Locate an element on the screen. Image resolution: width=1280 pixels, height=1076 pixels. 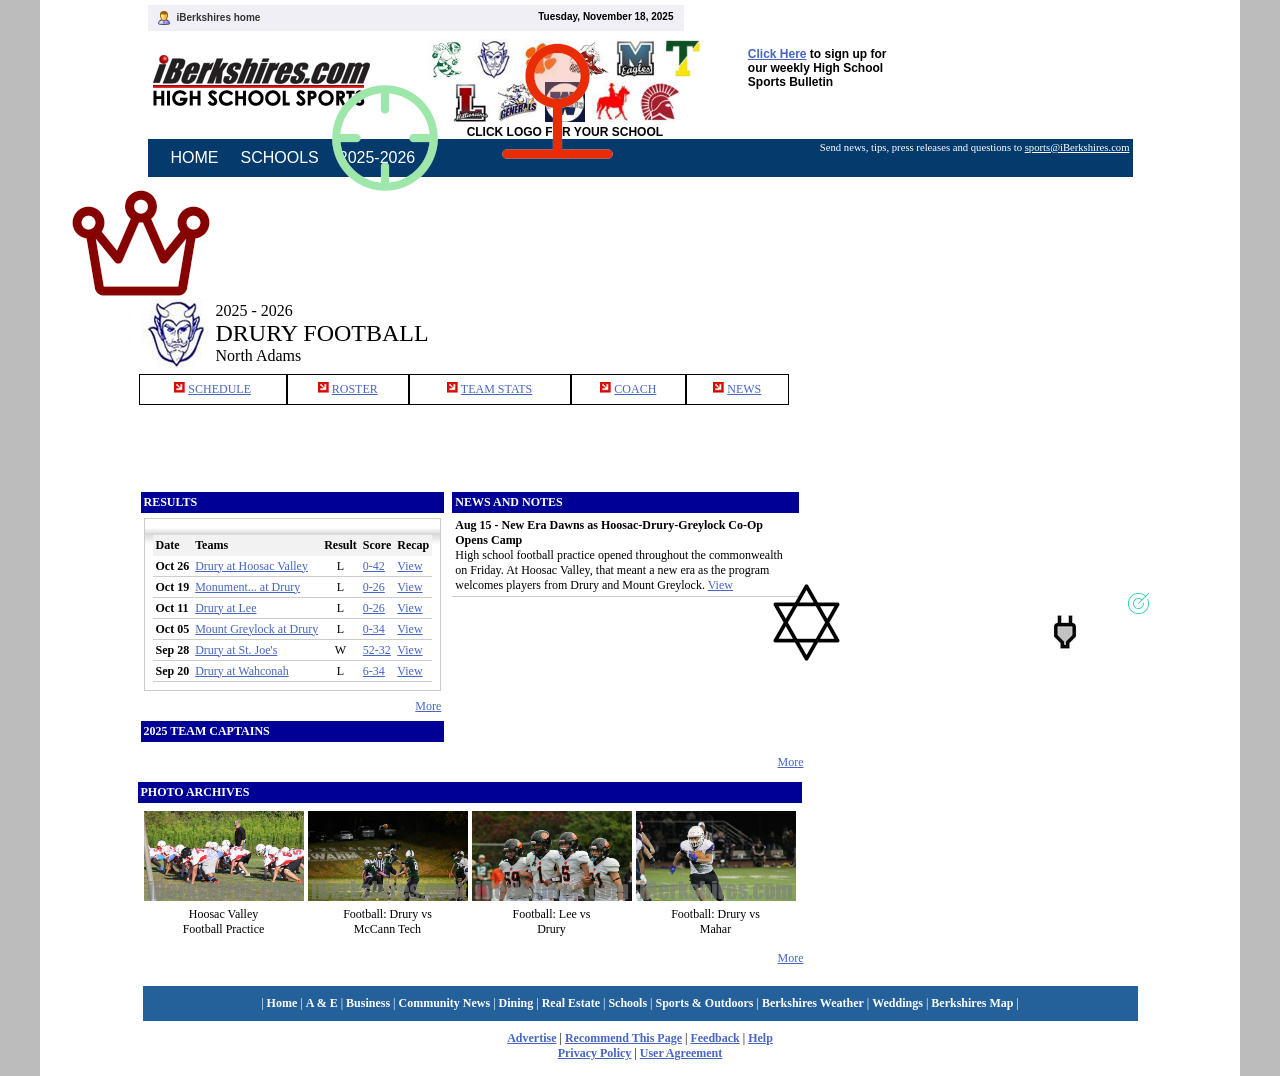
mark a location on the map is located at coordinates (557, 103).